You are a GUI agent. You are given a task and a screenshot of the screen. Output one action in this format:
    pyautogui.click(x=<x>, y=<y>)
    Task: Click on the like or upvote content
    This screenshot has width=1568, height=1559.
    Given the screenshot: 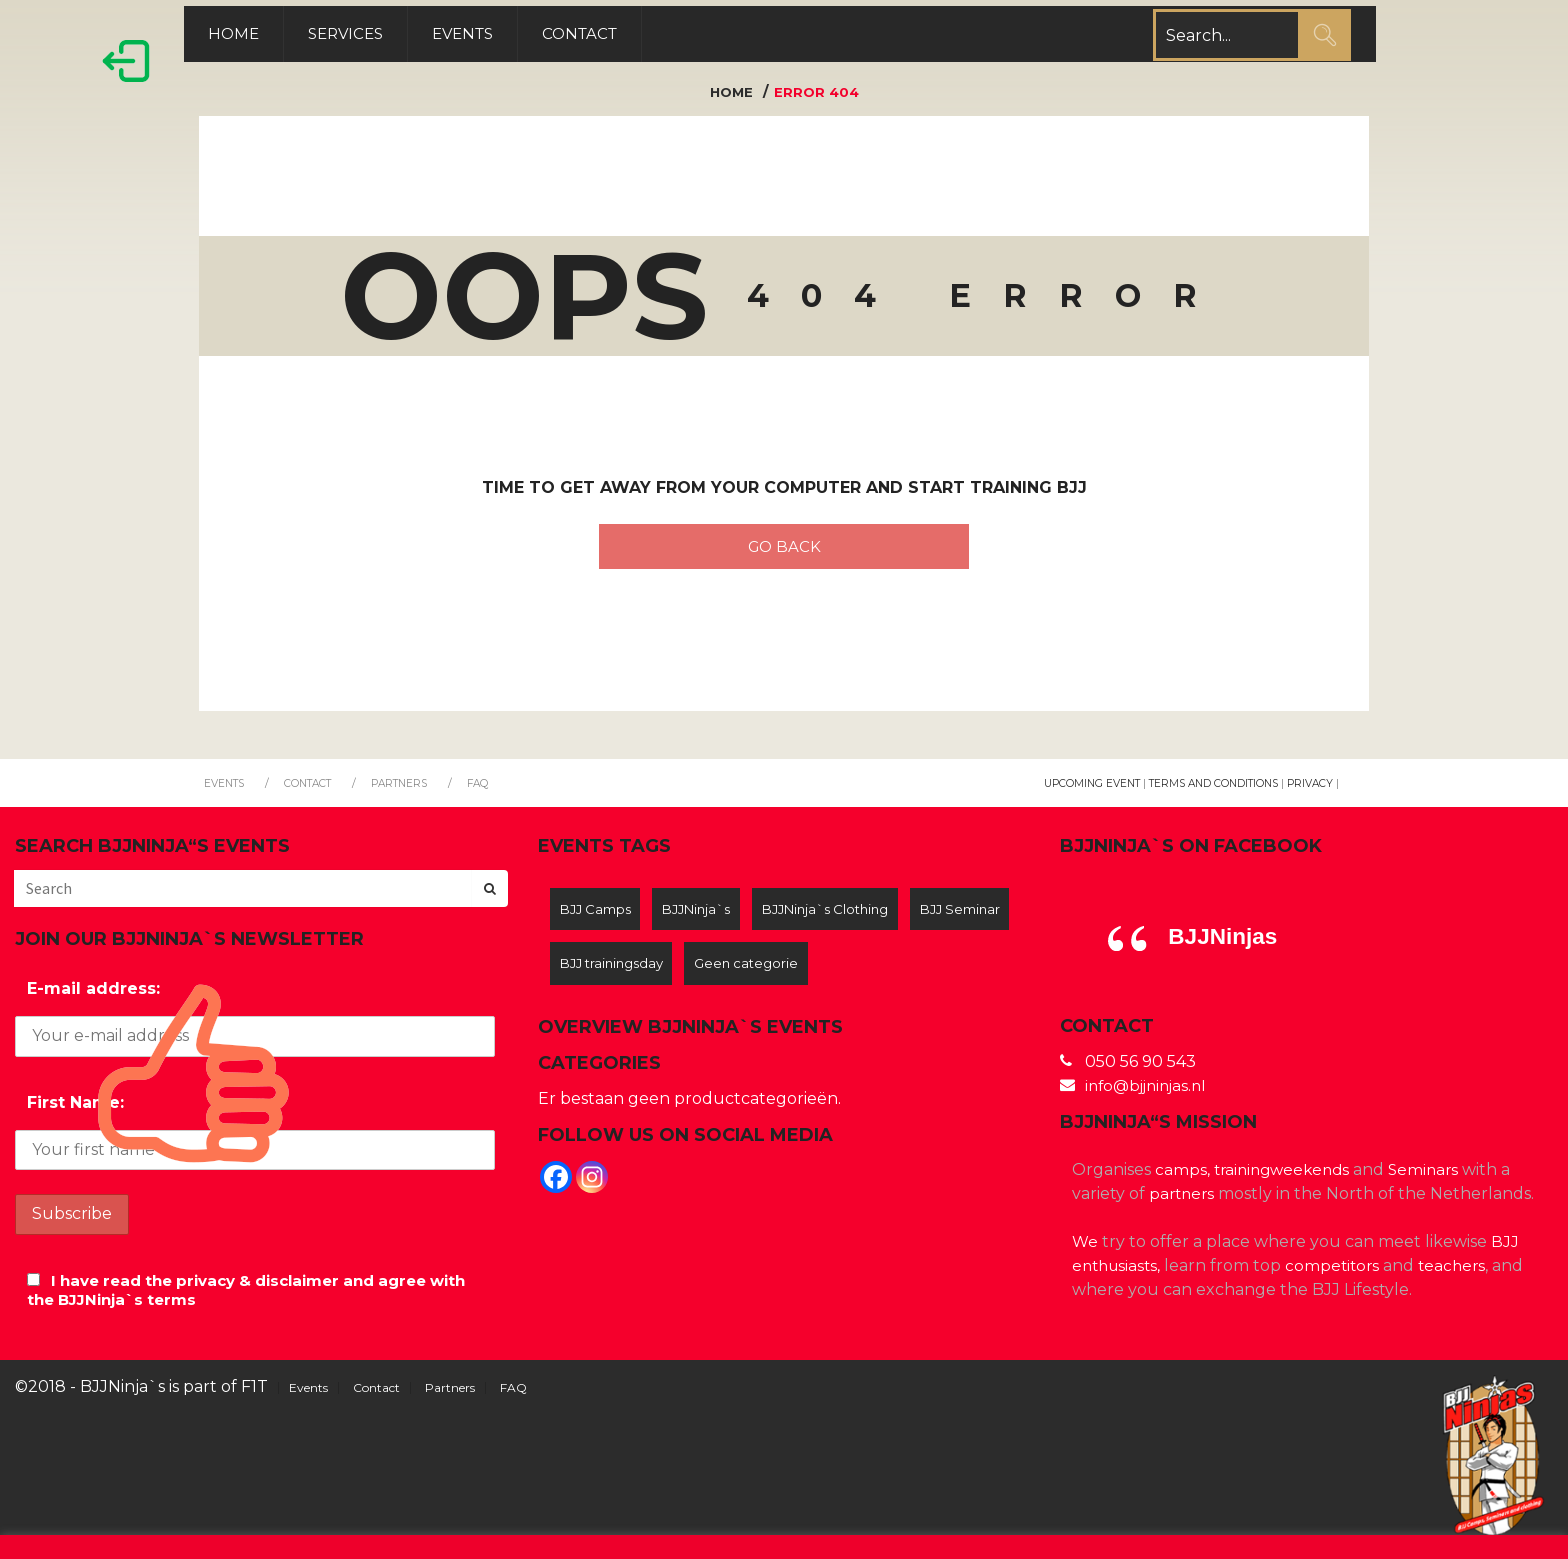 What is the action you would take?
    pyautogui.click(x=193, y=1073)
    